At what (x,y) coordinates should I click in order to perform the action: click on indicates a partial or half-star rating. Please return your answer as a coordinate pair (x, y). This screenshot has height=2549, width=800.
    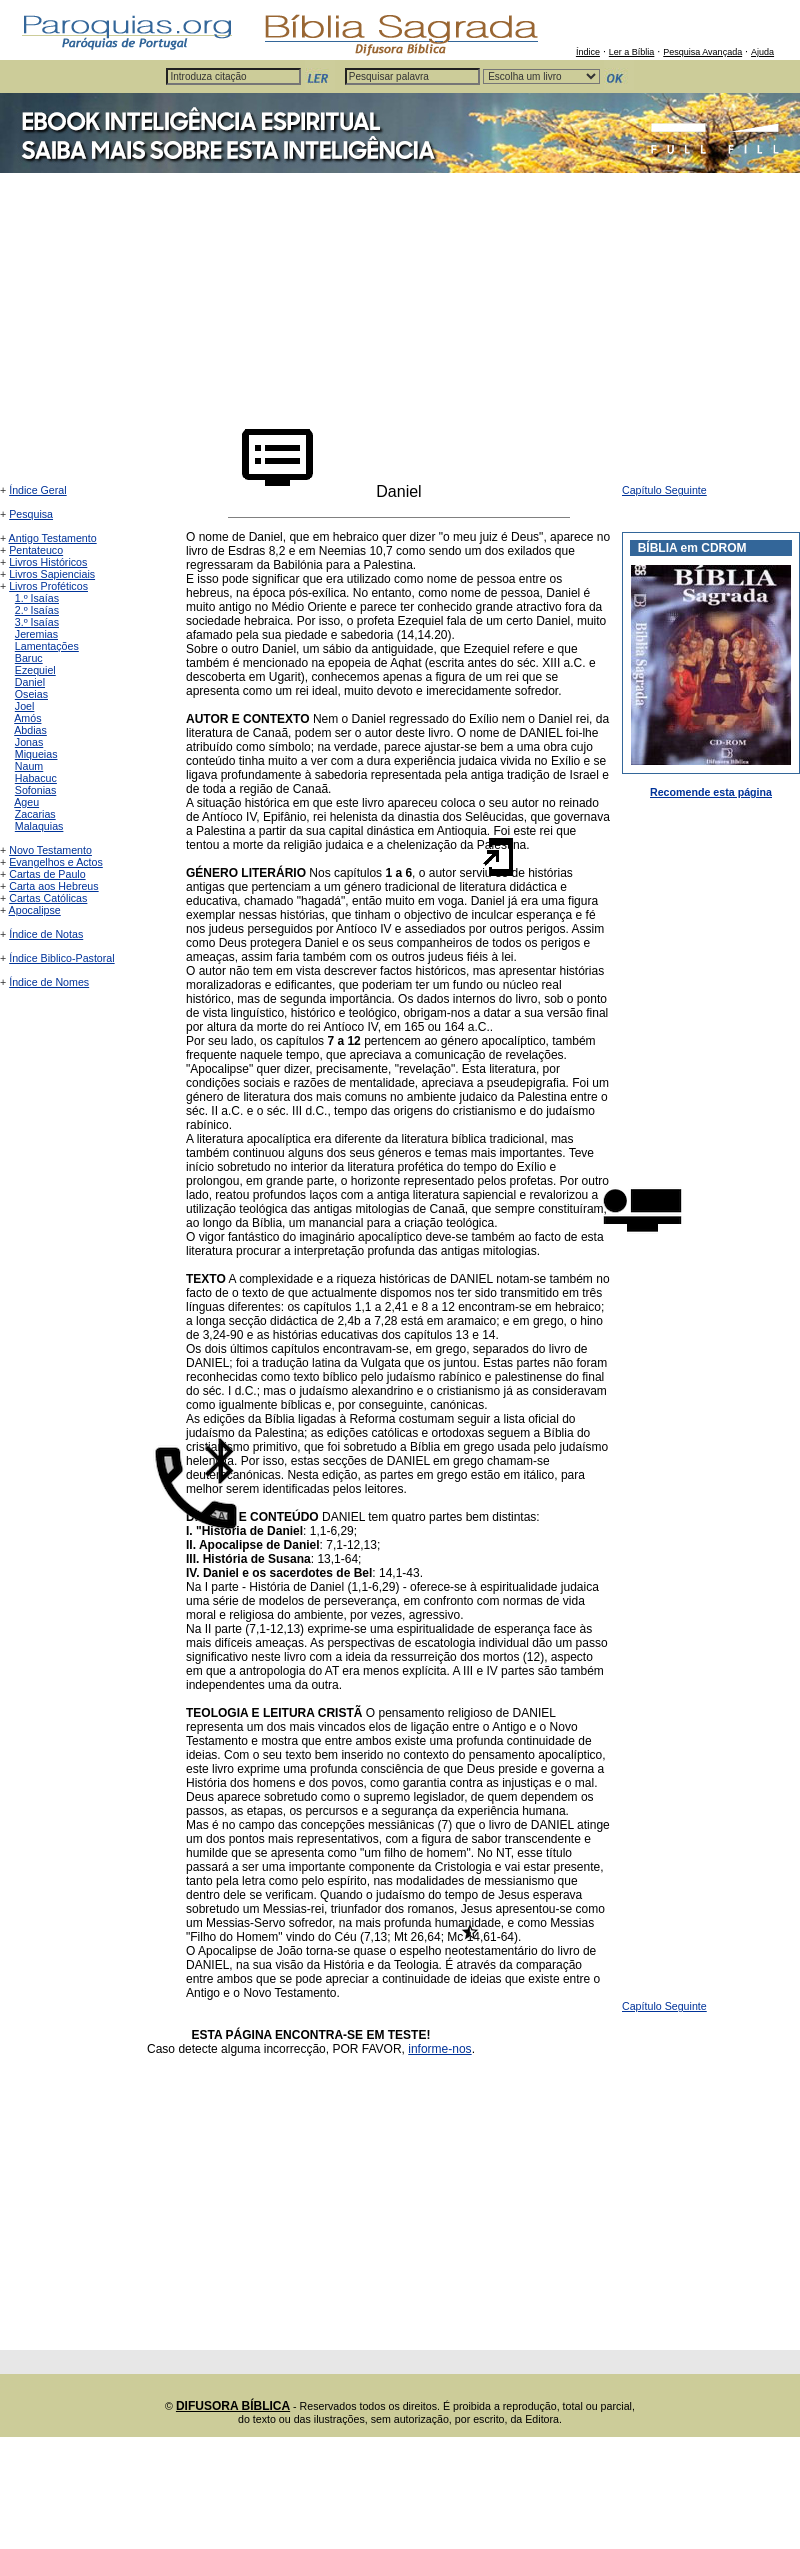
    Looking at the image, I should click on (470, 1932).